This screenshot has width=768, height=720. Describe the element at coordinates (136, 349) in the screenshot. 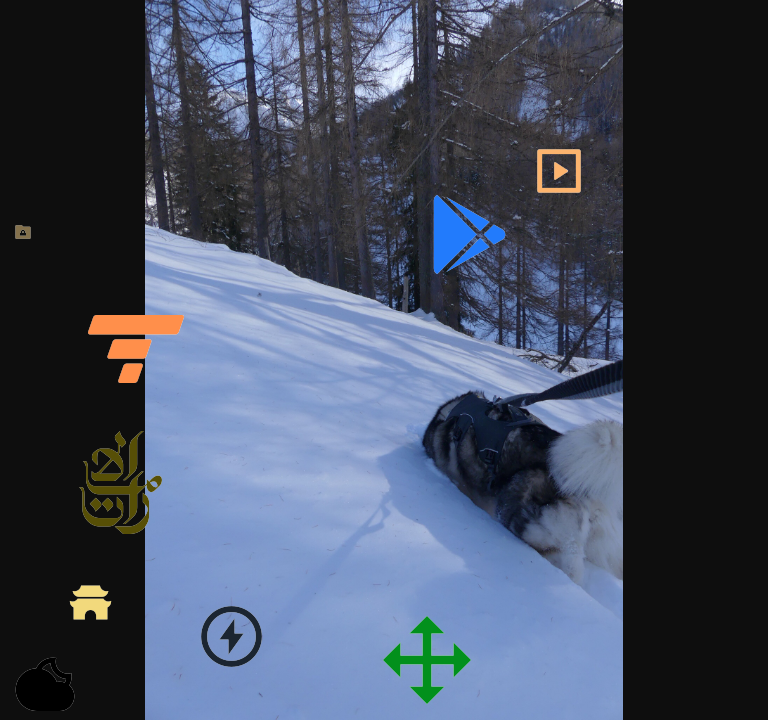

I see `taipy brand logo` at that location.